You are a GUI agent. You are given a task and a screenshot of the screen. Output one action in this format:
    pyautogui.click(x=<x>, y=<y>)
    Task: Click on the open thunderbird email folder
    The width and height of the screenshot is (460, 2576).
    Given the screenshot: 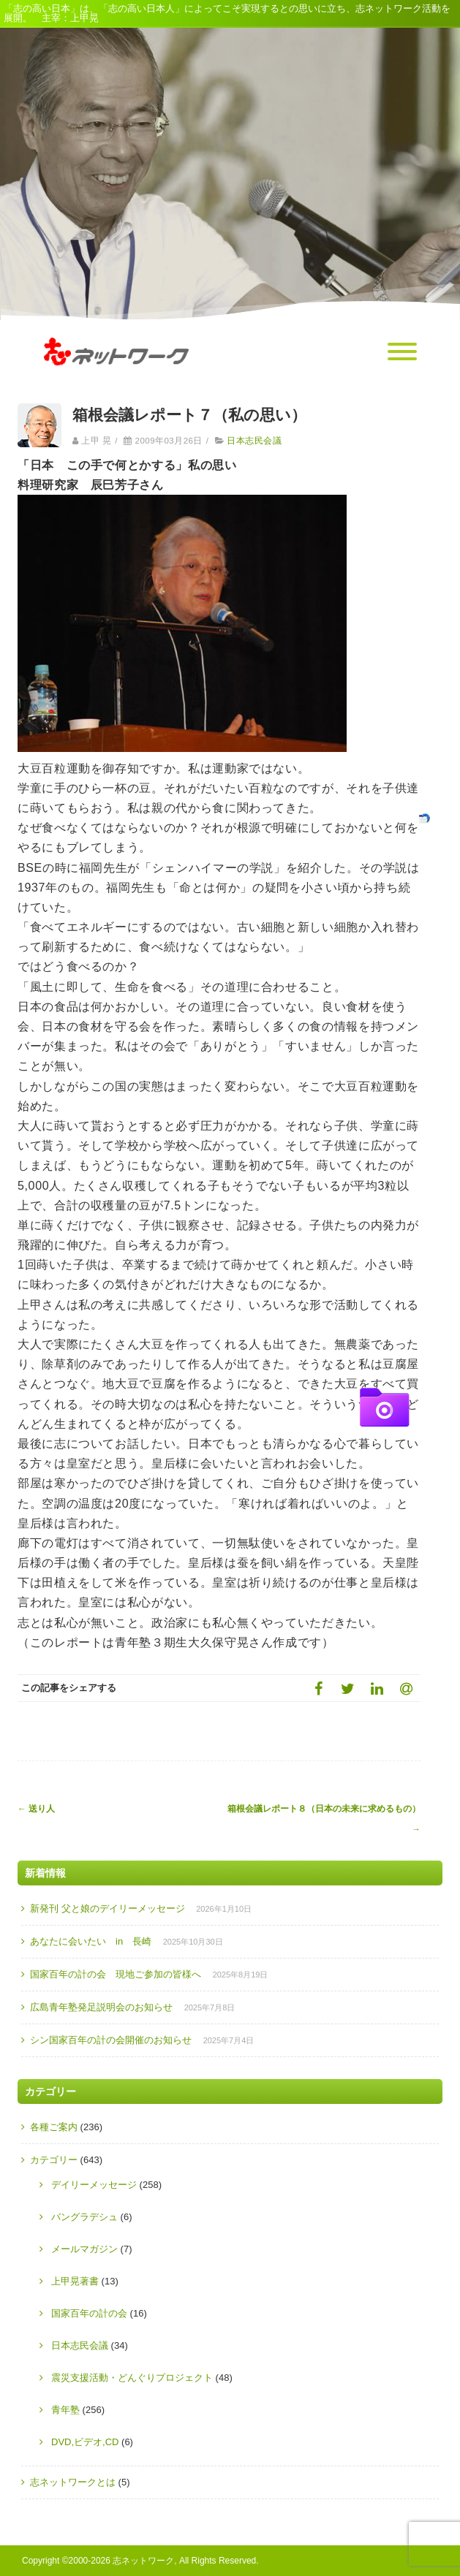 What is the action you would take?
    pyautogui.click(x=424, y=819)
    